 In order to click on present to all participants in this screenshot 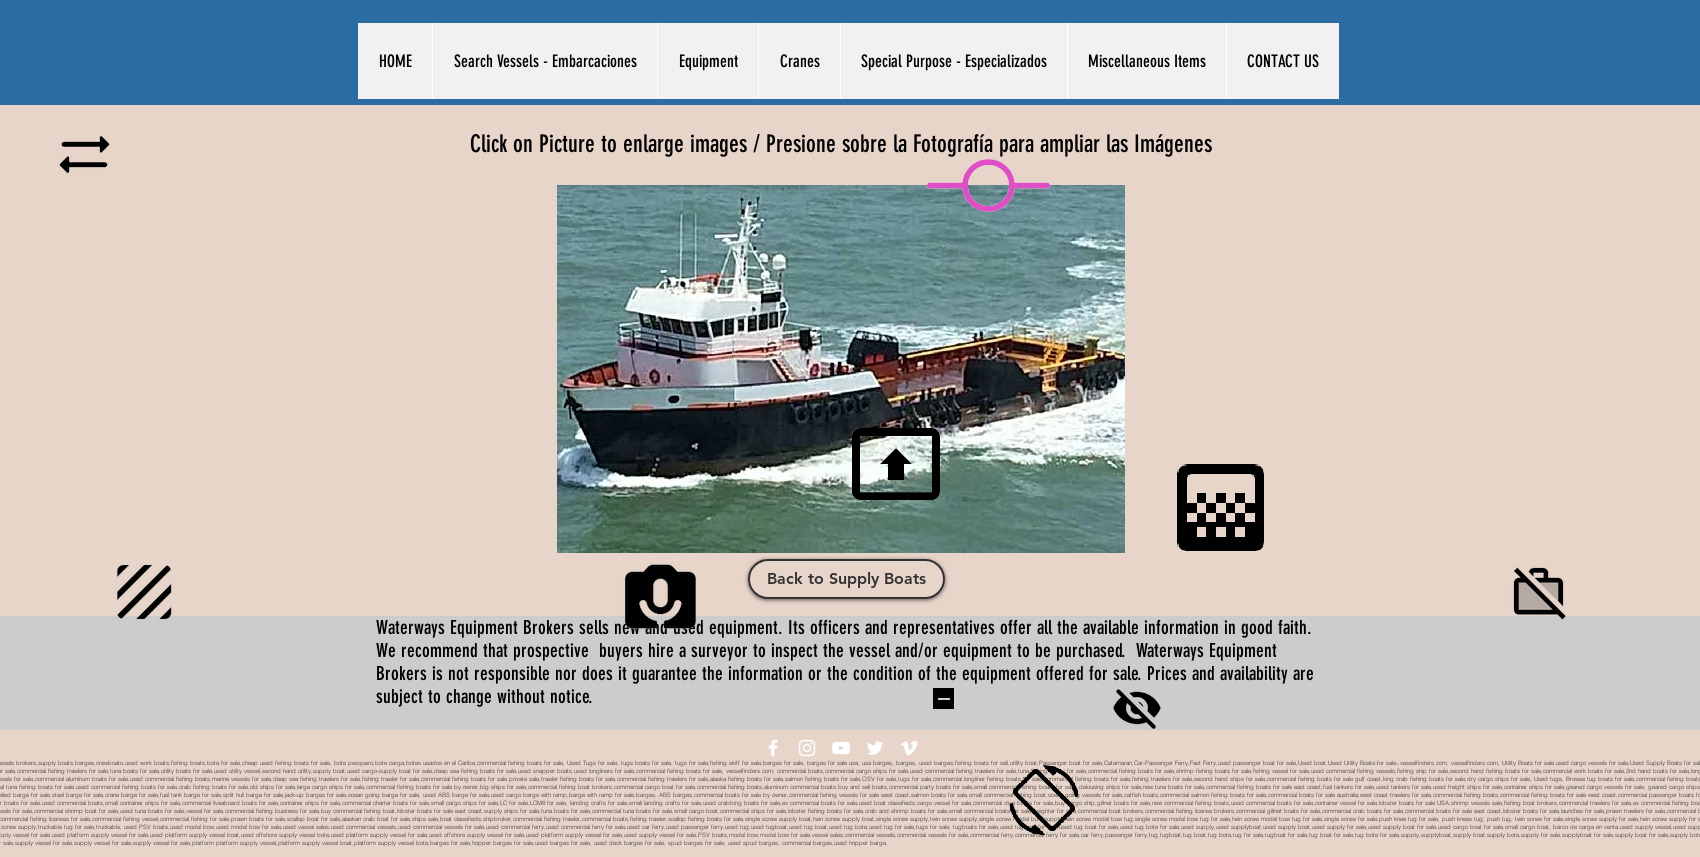, I will do `click(896, 464)`.